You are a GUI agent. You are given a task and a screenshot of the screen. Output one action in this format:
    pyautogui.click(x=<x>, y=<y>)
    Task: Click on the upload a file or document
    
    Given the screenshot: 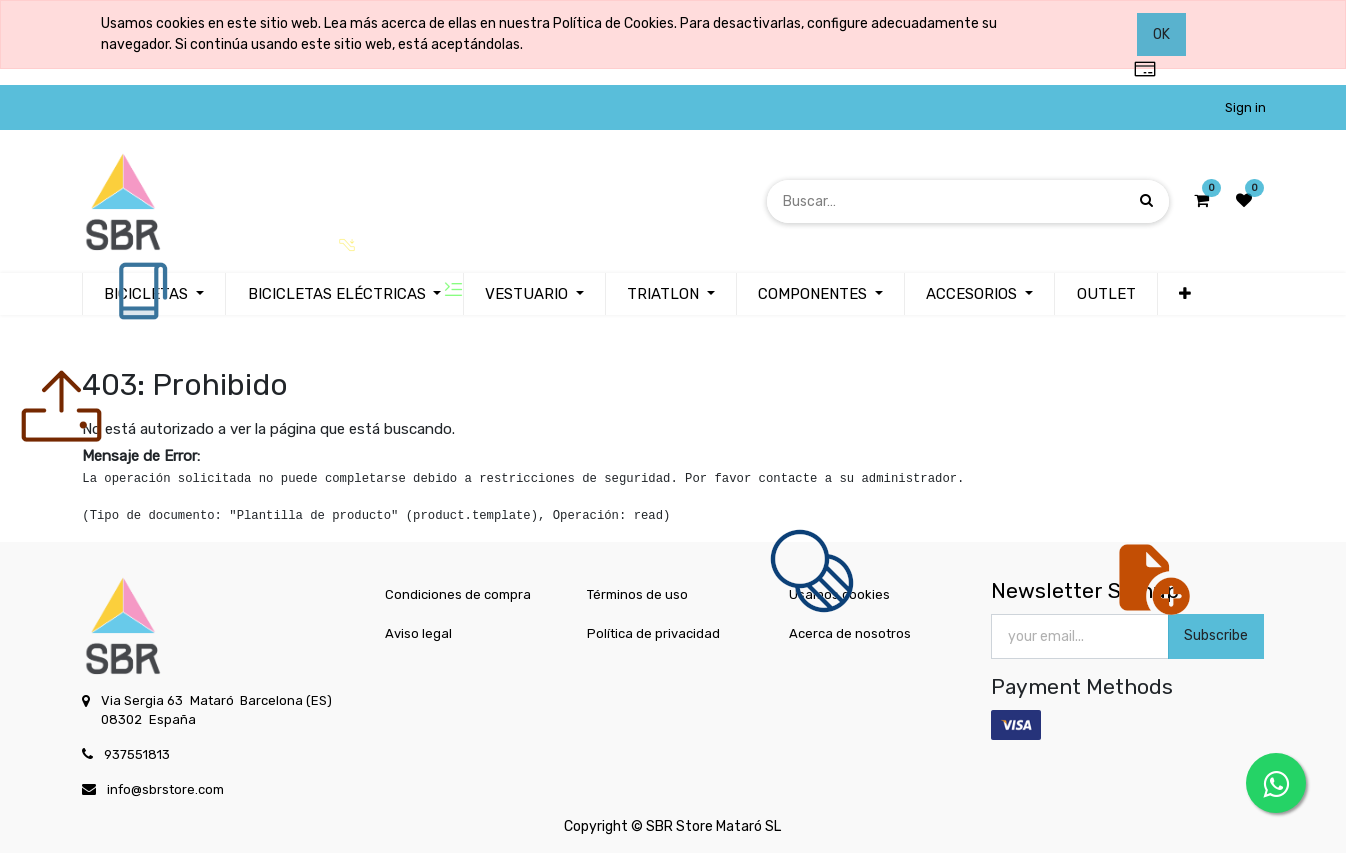 What is the action you would take?
    pyautogui.click(x=61, y=410)
    